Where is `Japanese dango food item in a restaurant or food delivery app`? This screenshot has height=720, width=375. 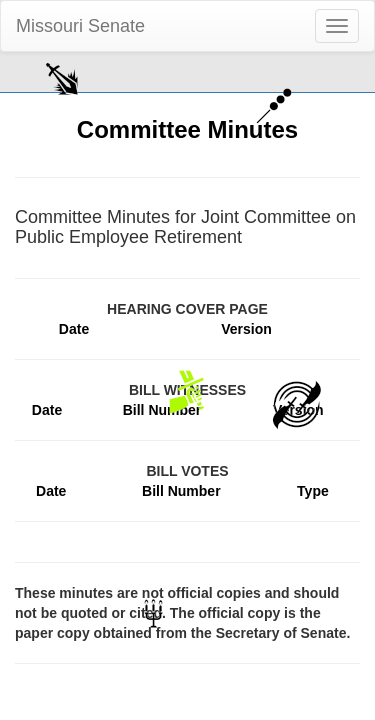 Japanese dango food item in a restaurant or food delivery app is located at coordinates (274, 106).